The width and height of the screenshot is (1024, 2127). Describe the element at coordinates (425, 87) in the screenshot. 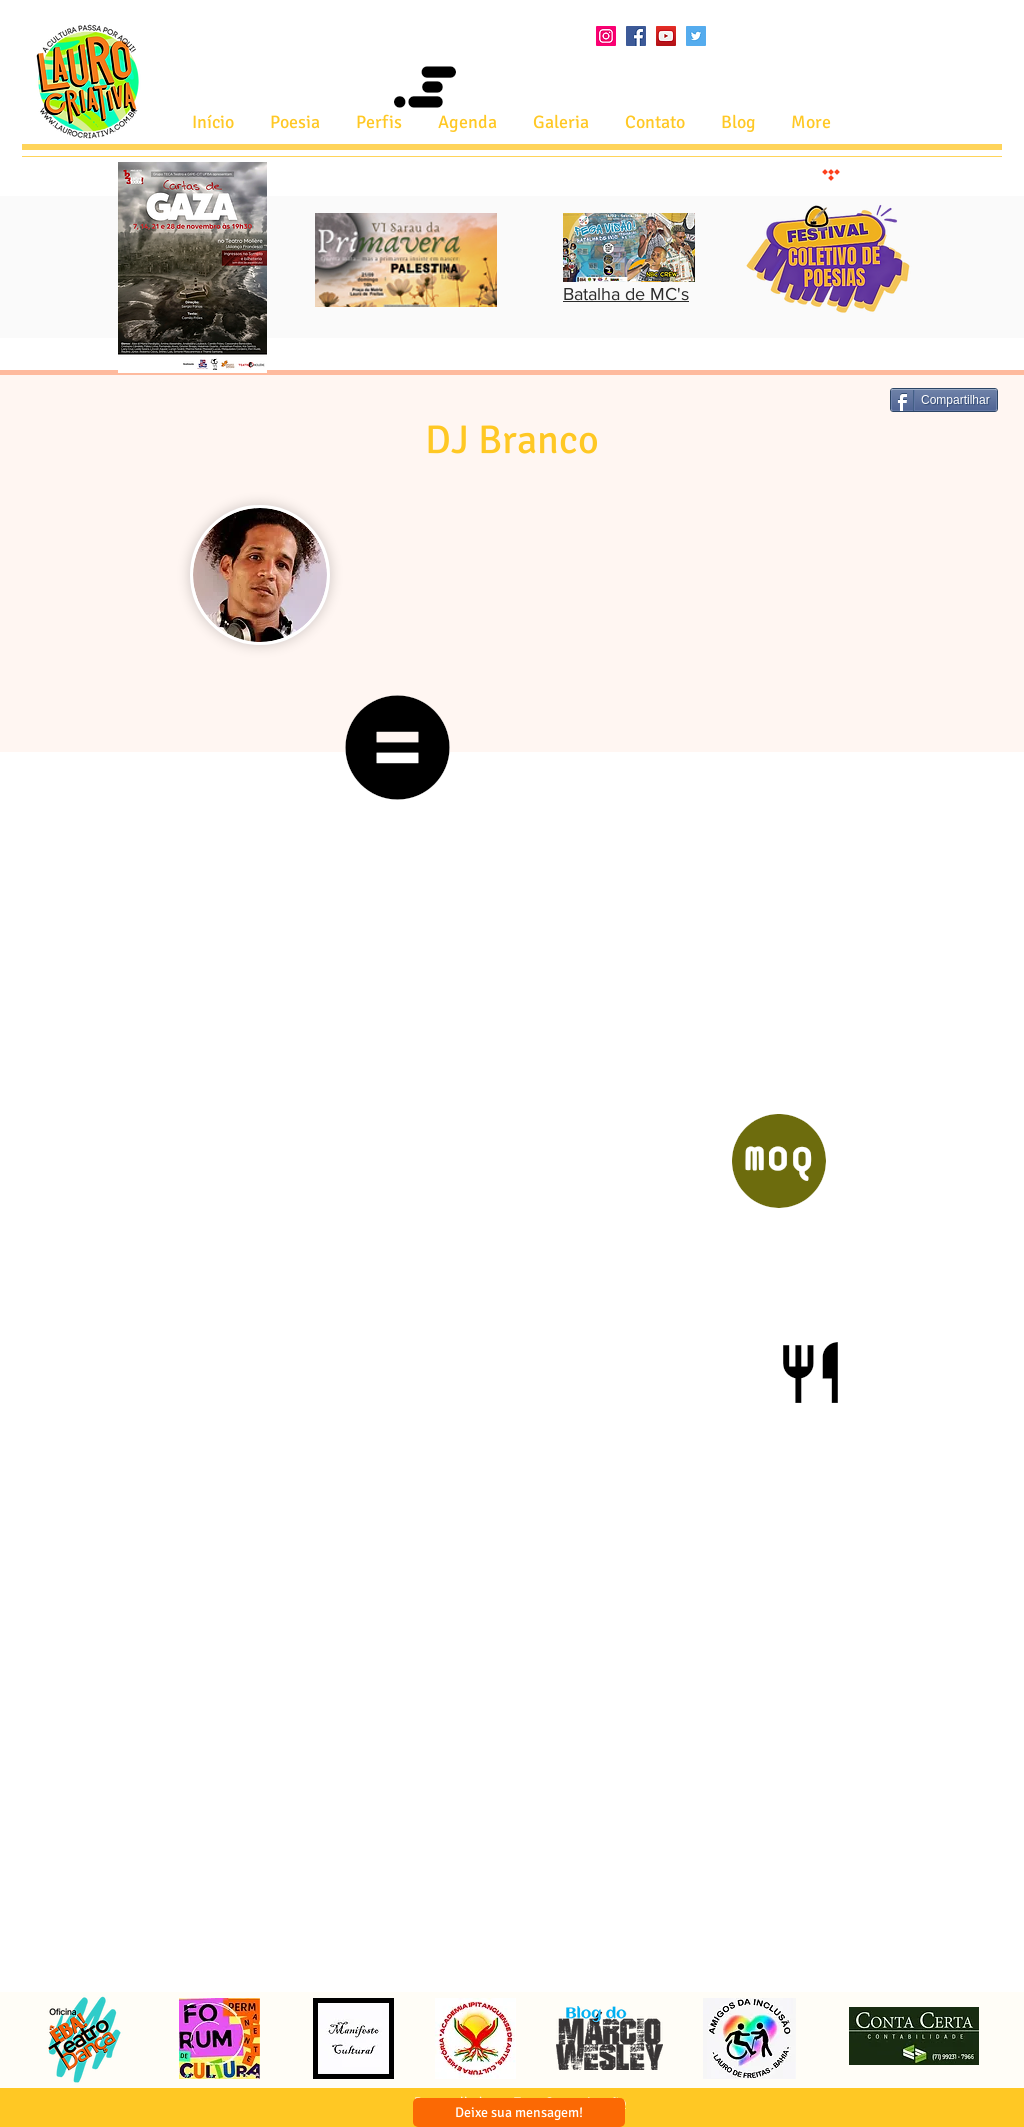

I see `open scrimba learning platform` at that location.